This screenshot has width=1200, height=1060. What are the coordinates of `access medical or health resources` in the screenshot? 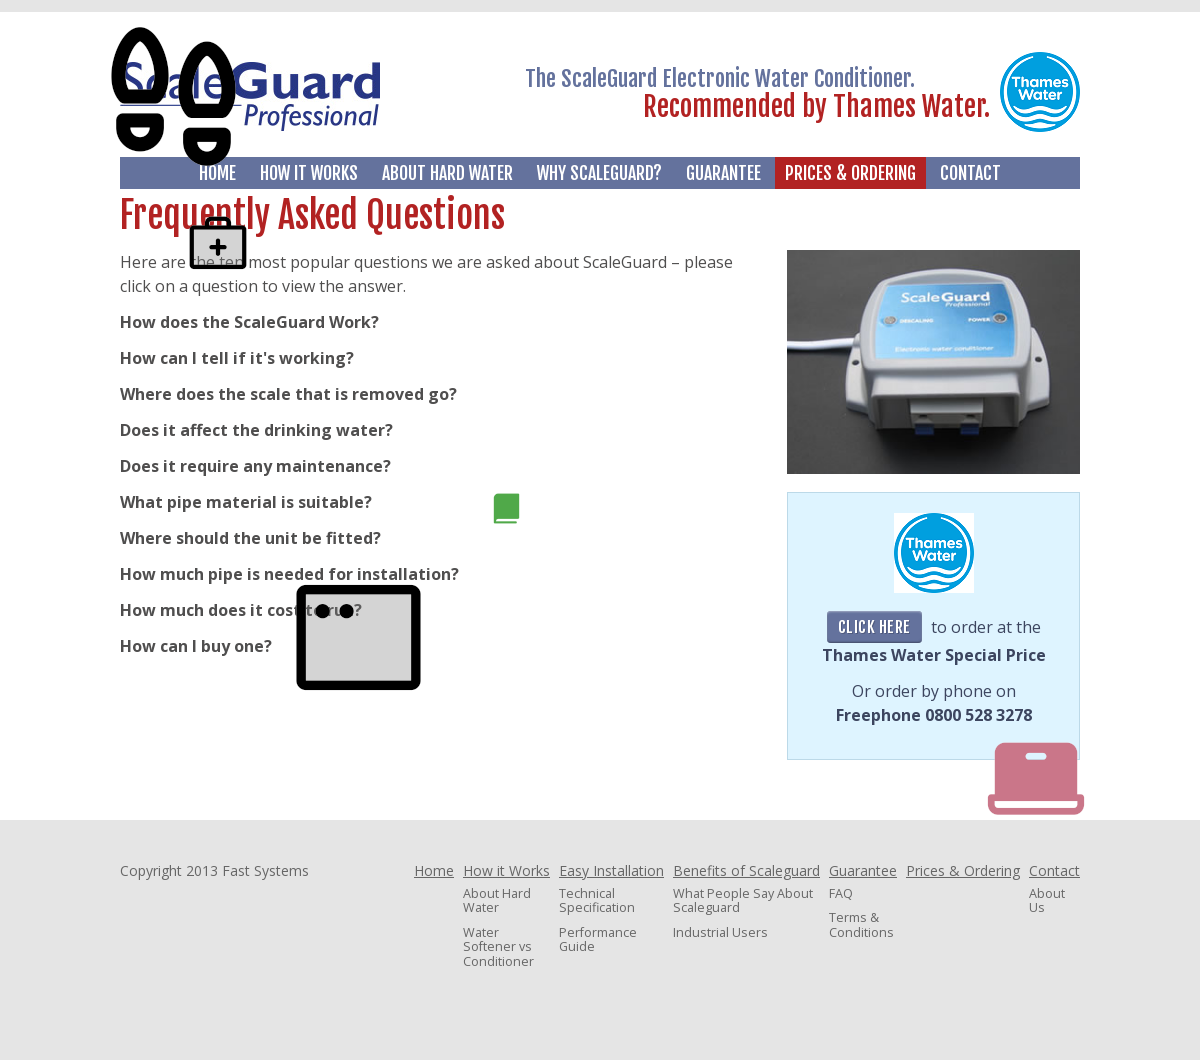 It's located at (218, 245).